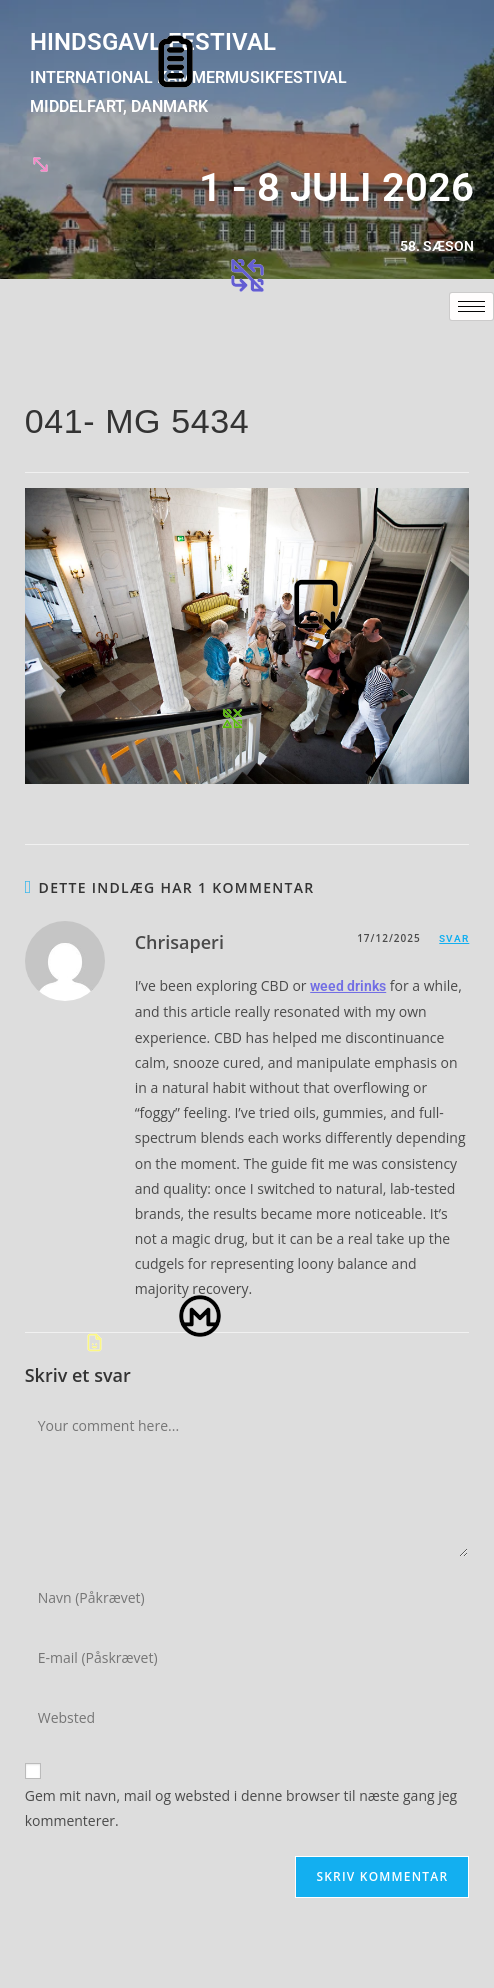 This screenshot has height=1988, width=494. Describe the element at coordinates (40, 164) in the screenshot. I see `resize element diagonally` at that location.